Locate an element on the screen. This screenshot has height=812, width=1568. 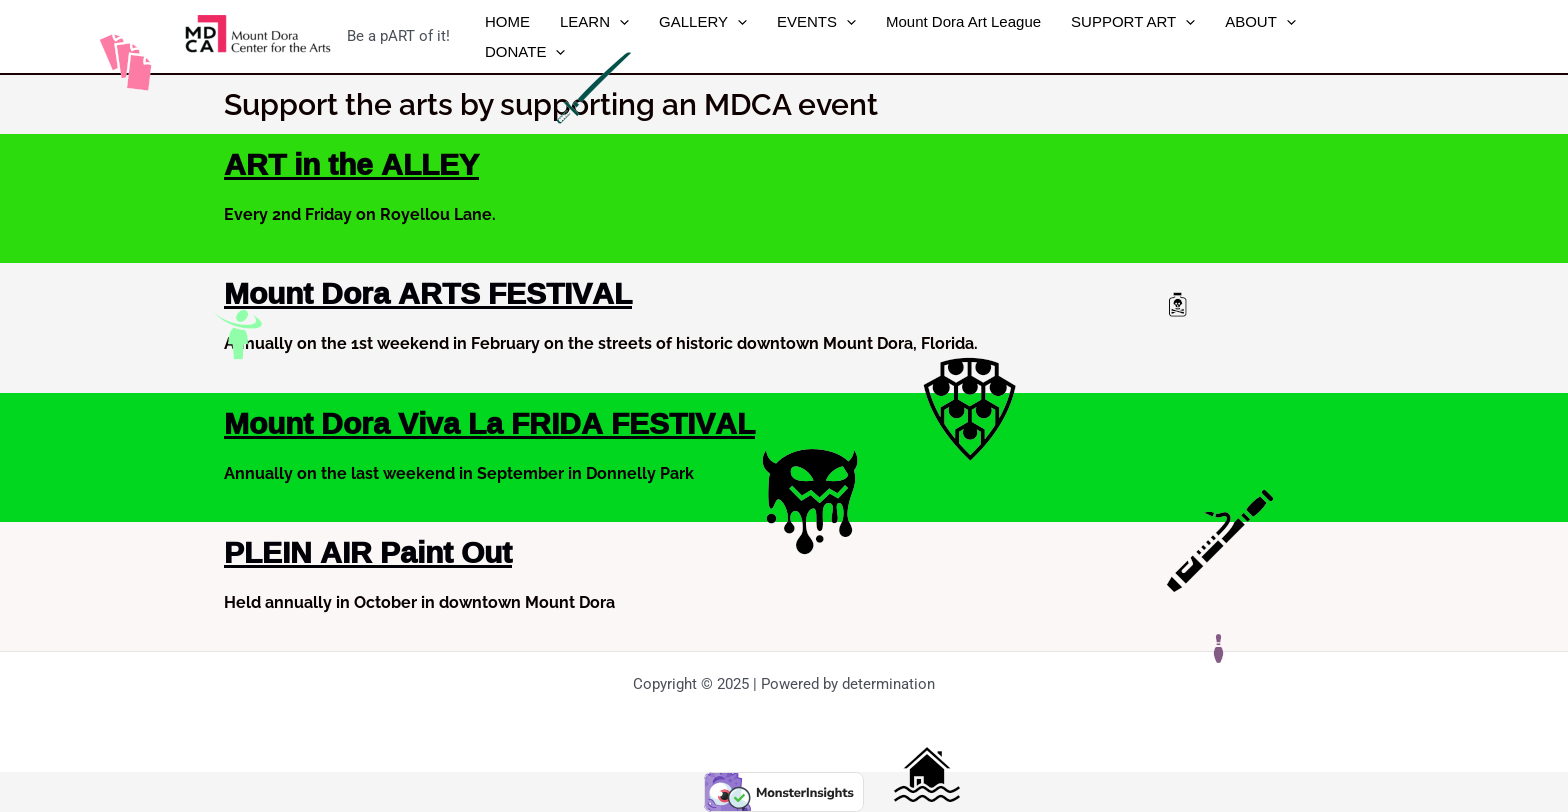
access bowling game or activity is located at coordinates (1218, 648).